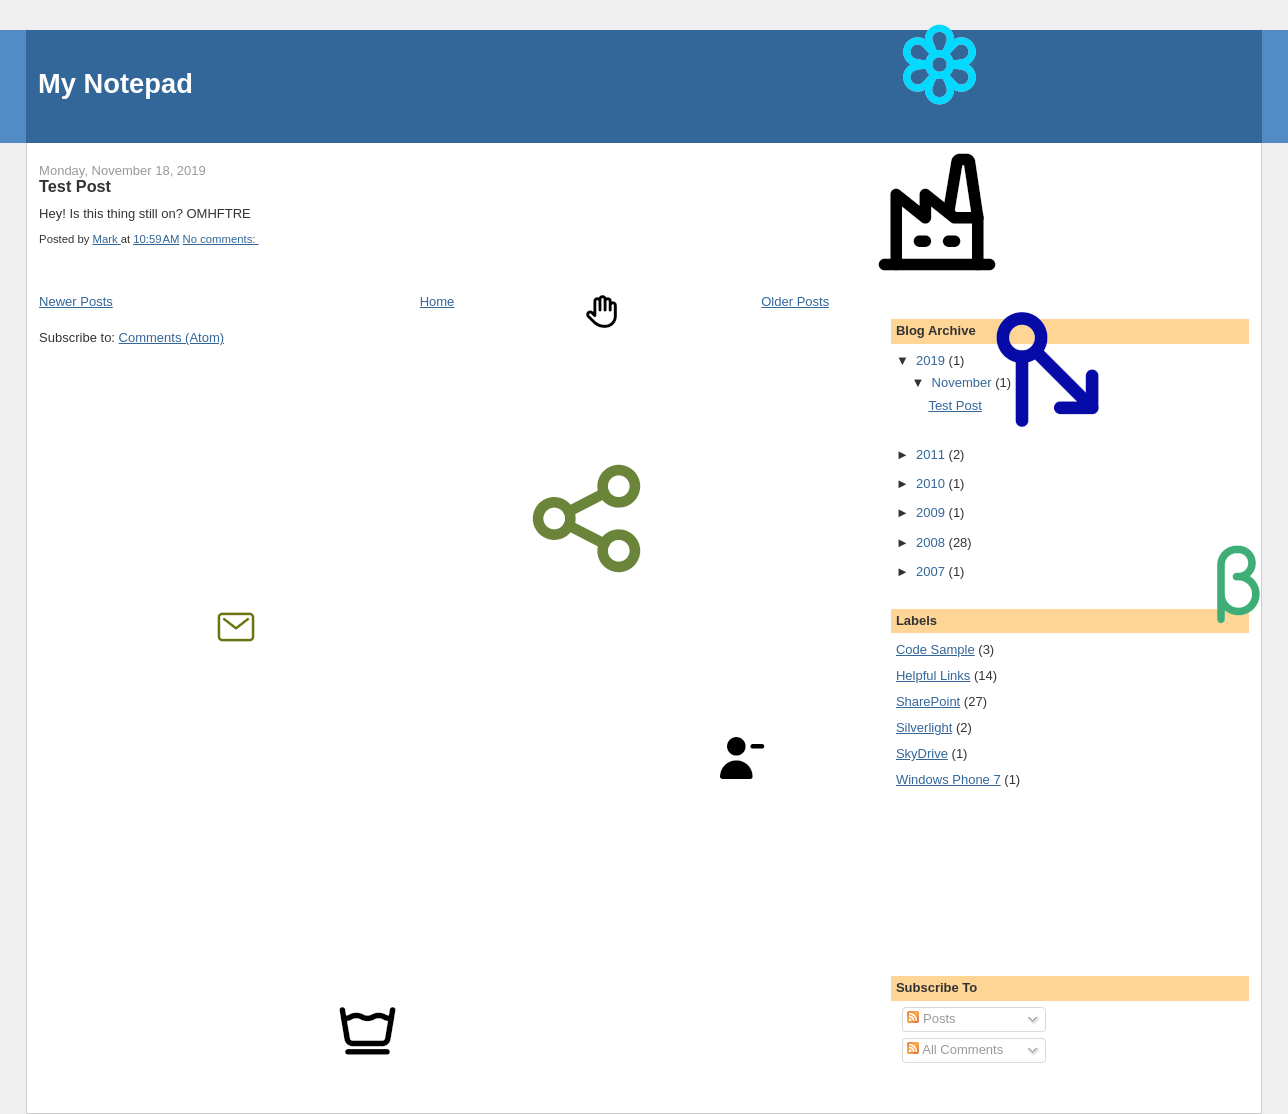 The height and width of the screenshot is (1114, 1288). What do you see at coordinates (236, 627) in the screenshot?
I see `open your email inbox` at bounding box center [236, 627].